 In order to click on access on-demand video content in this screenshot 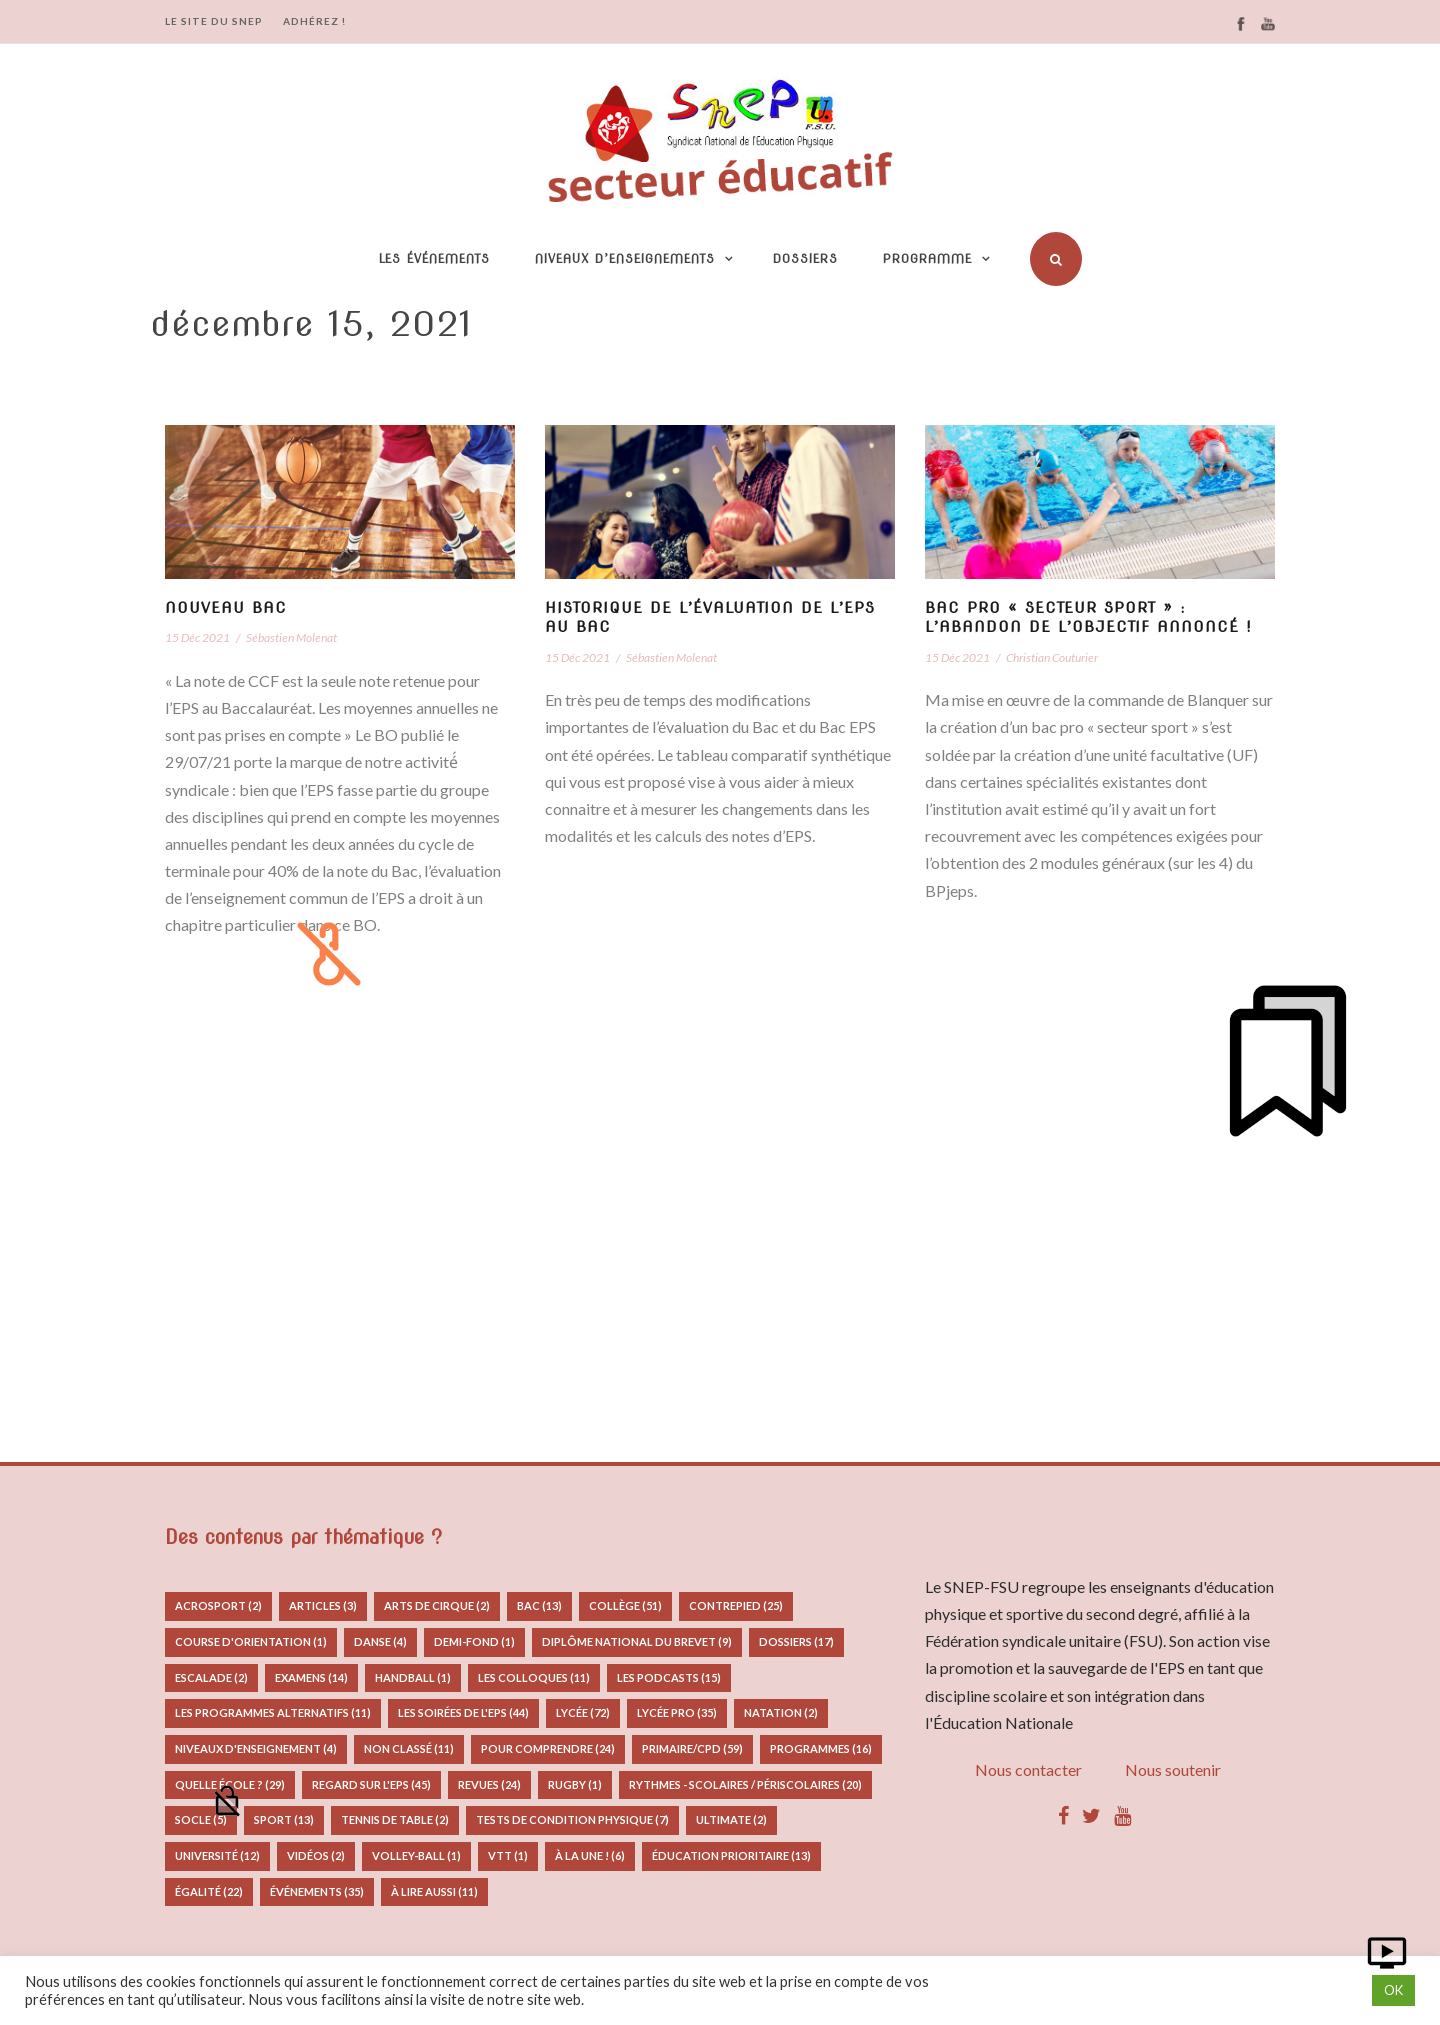, I will do `click(1387, 1953)`.